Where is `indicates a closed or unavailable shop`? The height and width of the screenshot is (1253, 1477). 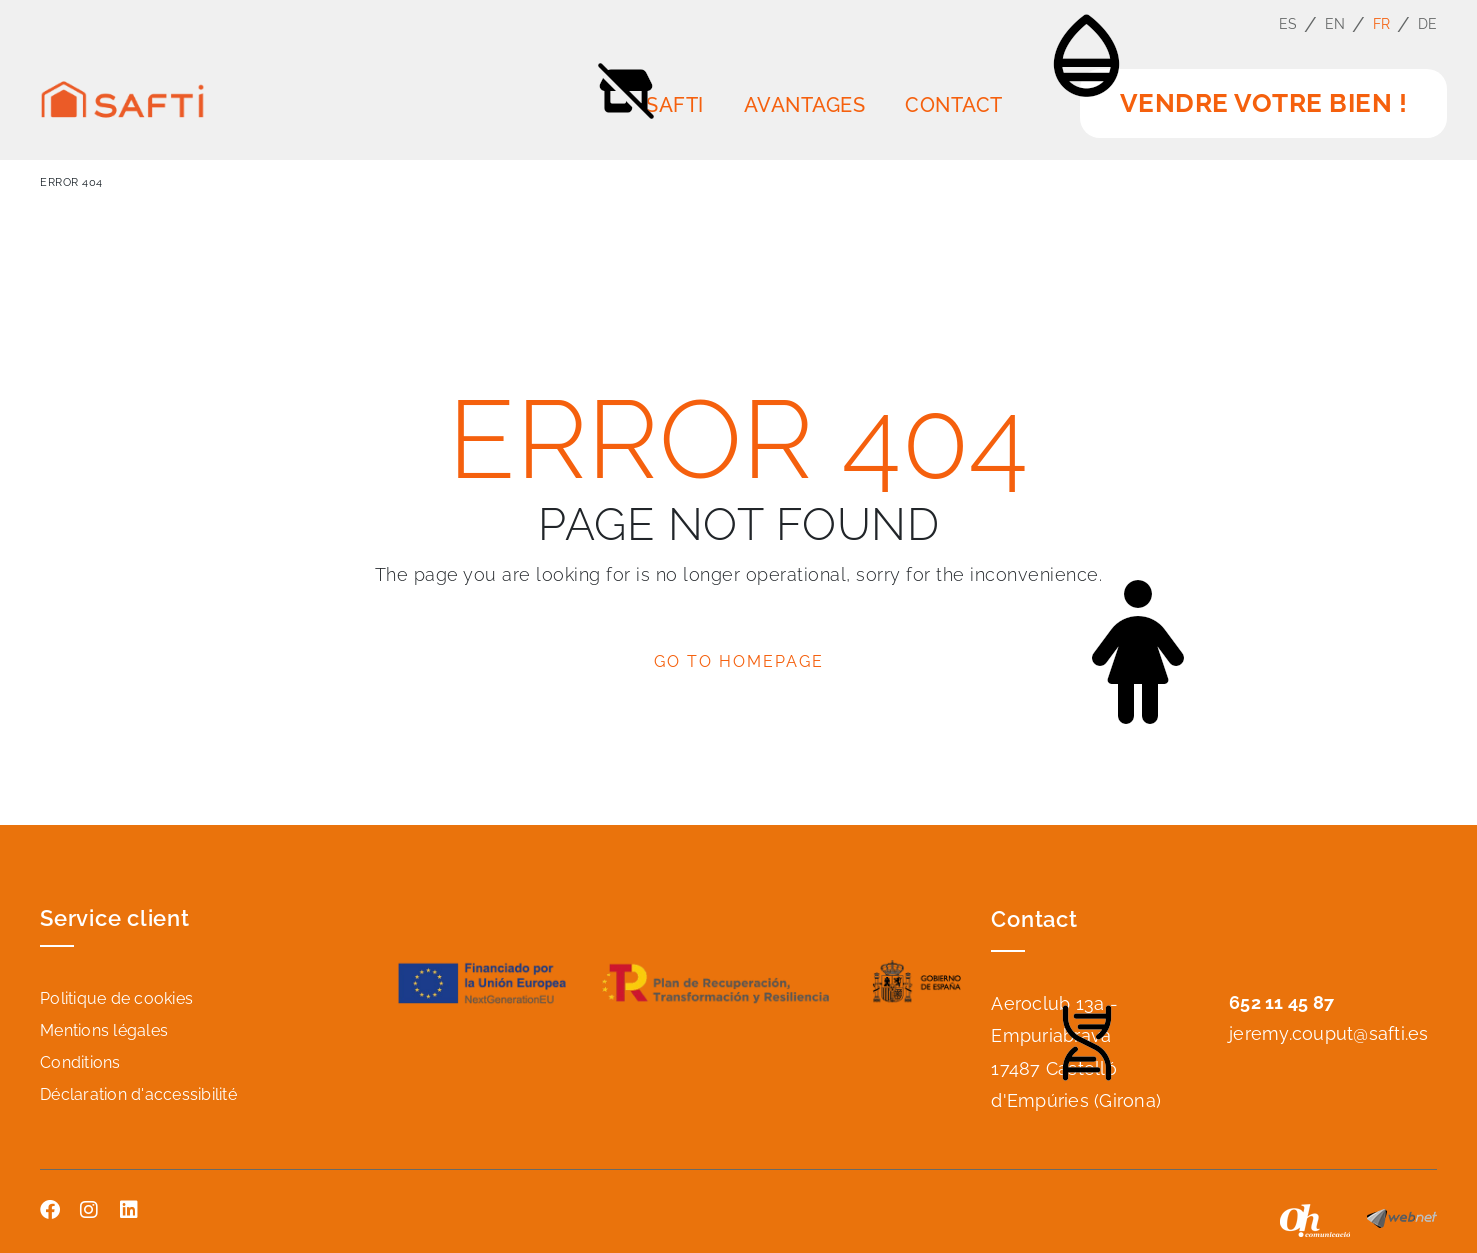 indicates a closed or unavailable shop is located at coordinates (626, 91).